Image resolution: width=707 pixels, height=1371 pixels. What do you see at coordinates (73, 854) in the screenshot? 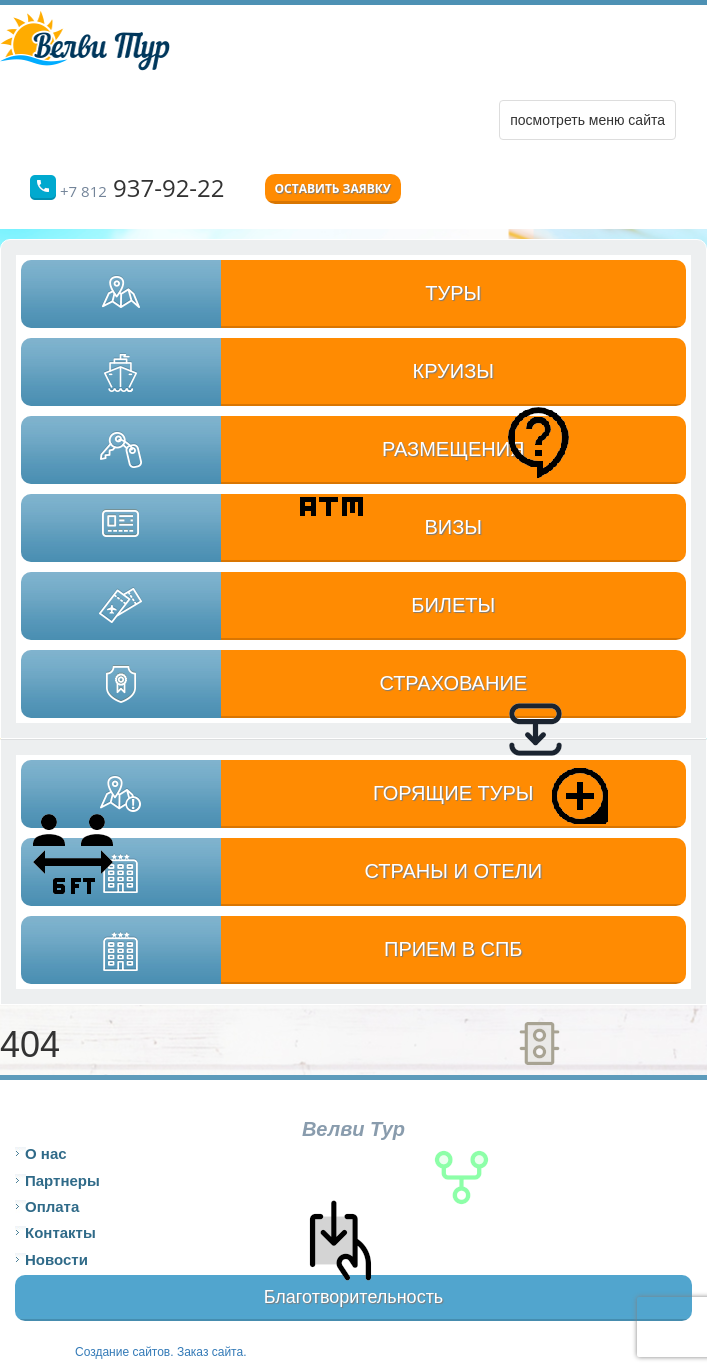
I see `indicates social distancing requirement of 6 feet` at bounding box center [73, 854].